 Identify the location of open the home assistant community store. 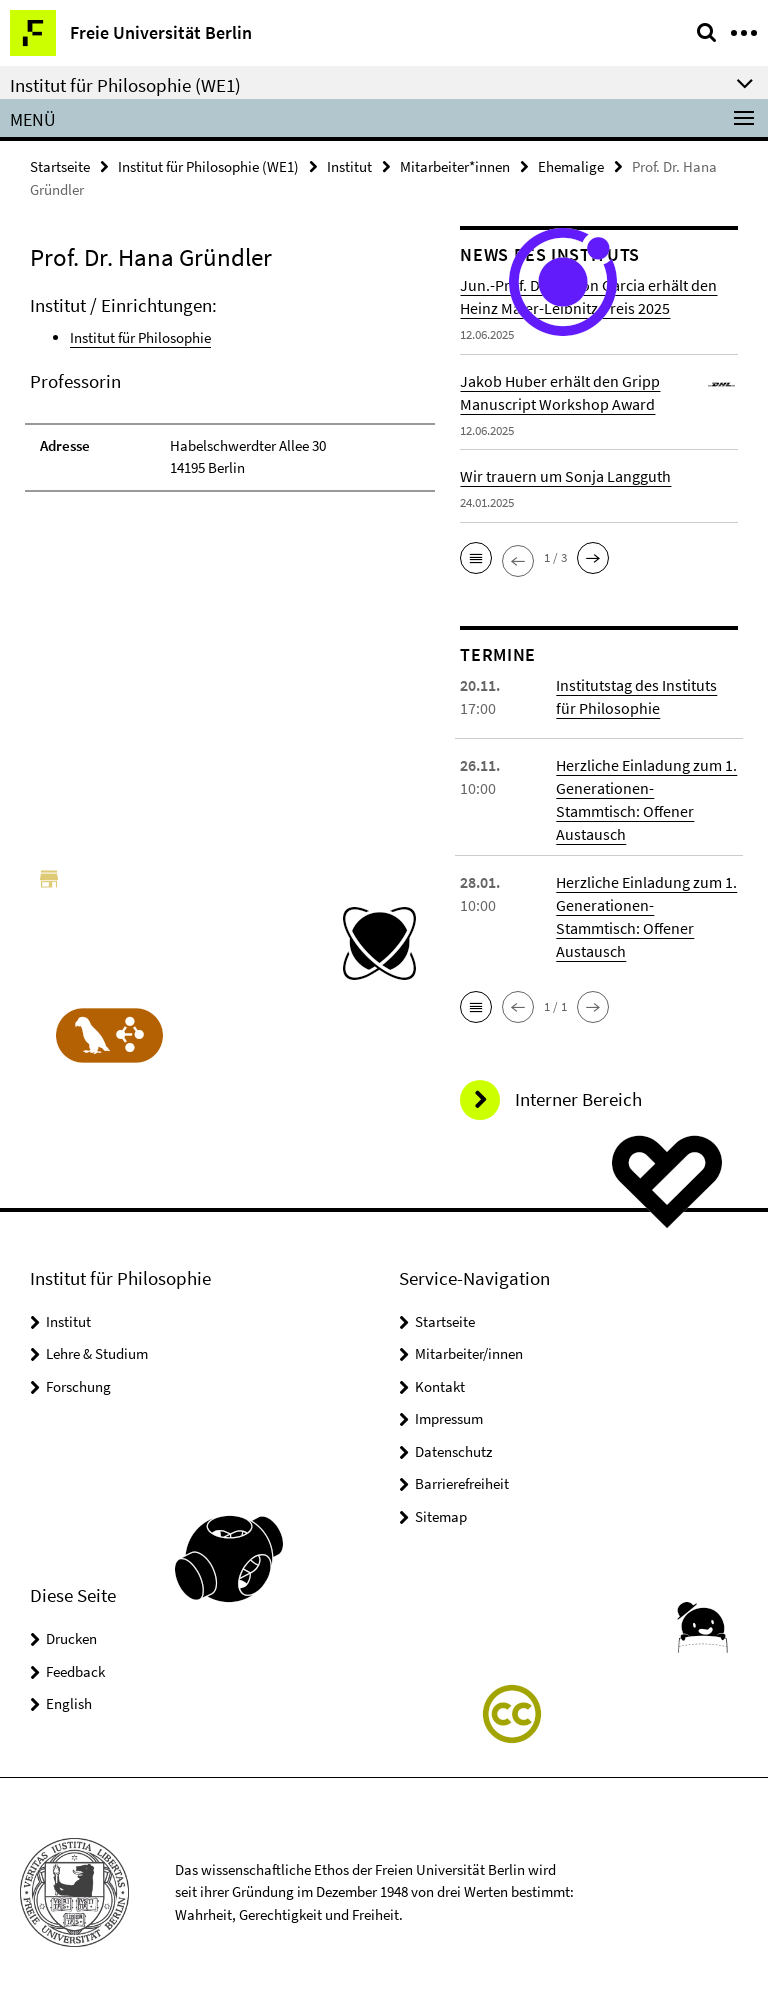
(49, 879).